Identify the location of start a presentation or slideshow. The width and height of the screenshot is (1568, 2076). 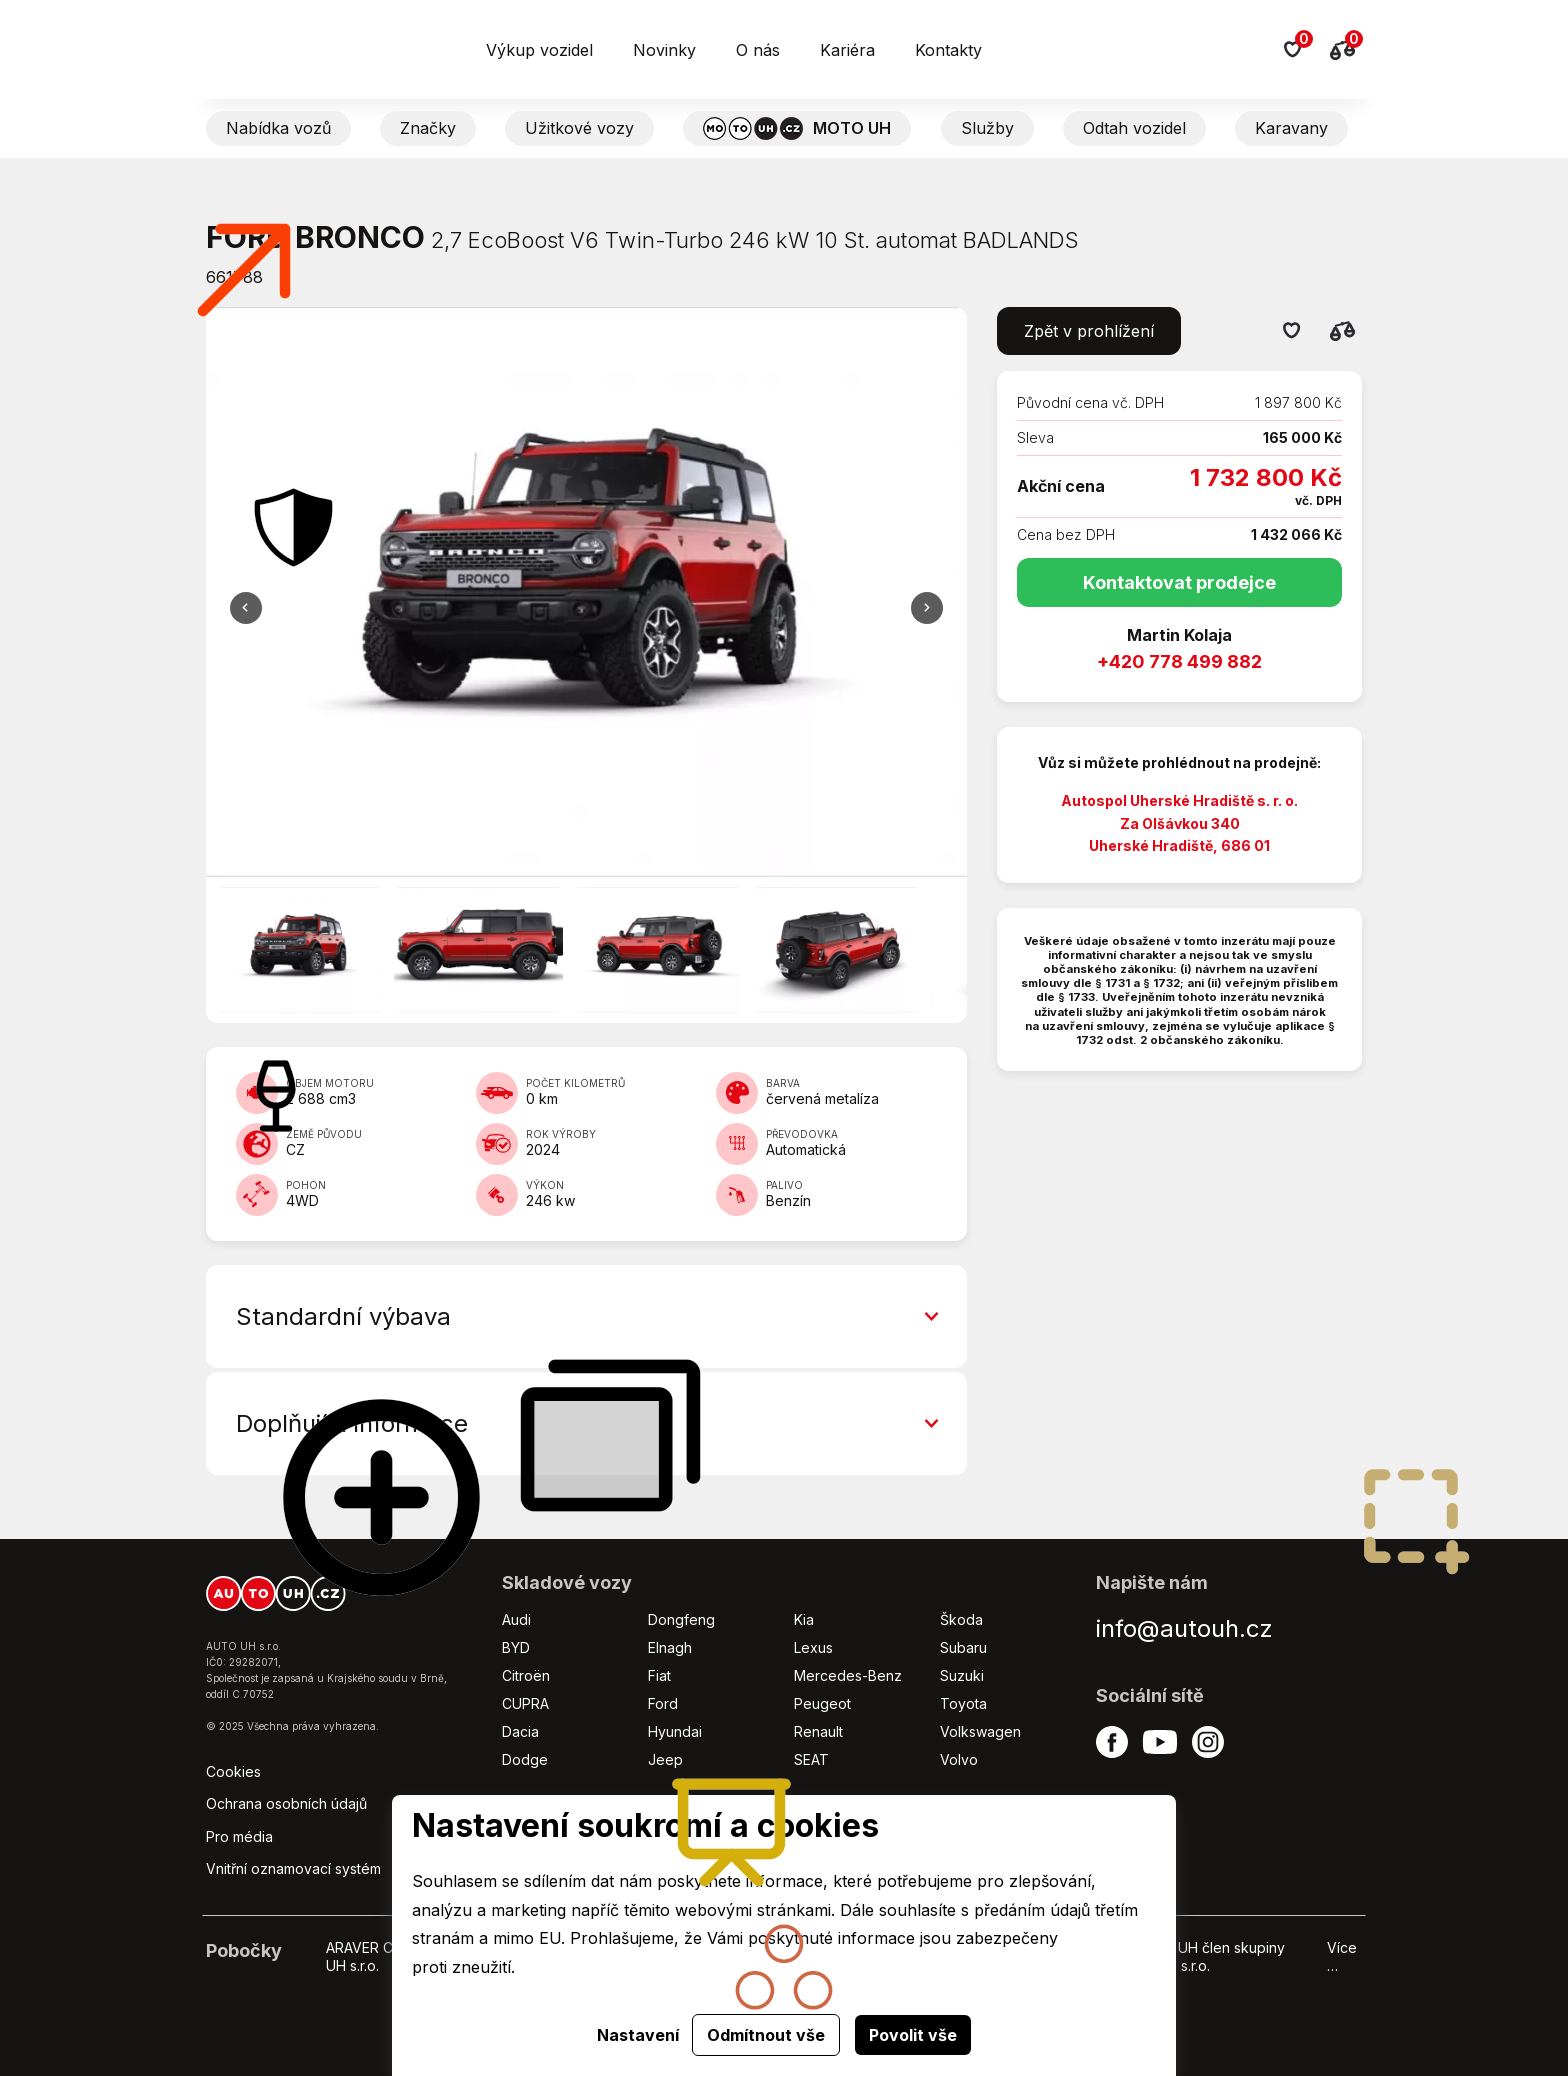
(731, 1832).